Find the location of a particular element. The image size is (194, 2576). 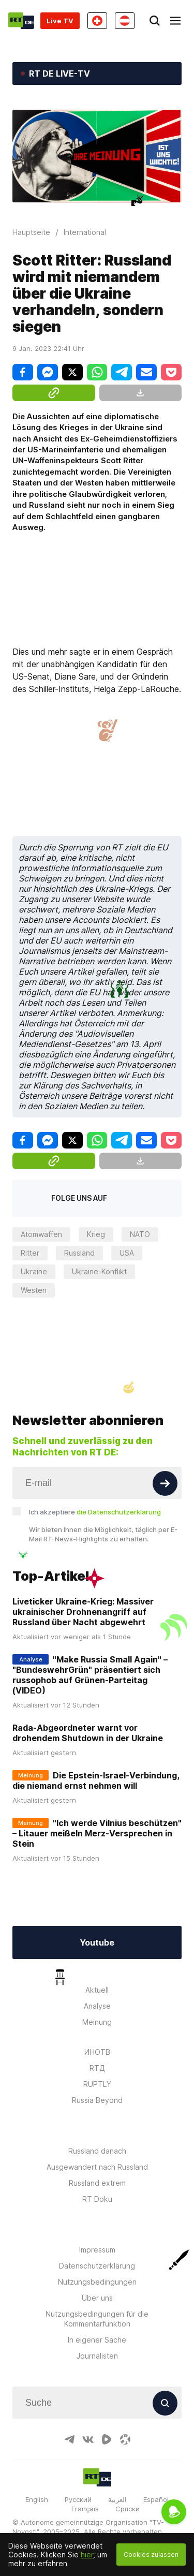

throwing star weapon in a game inventory is located at coordinates (94, 1578).